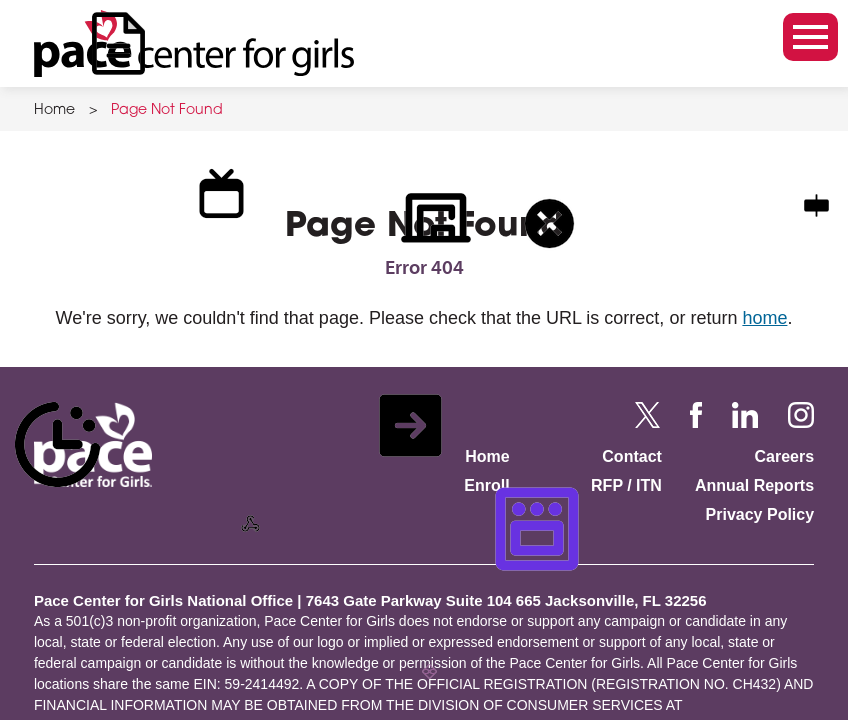 The image size is (848, 720). What do you see at coordinates (410, 425) in the screenshot?
I see `navigate to the next item or screen` at bounding box center [410, 425].